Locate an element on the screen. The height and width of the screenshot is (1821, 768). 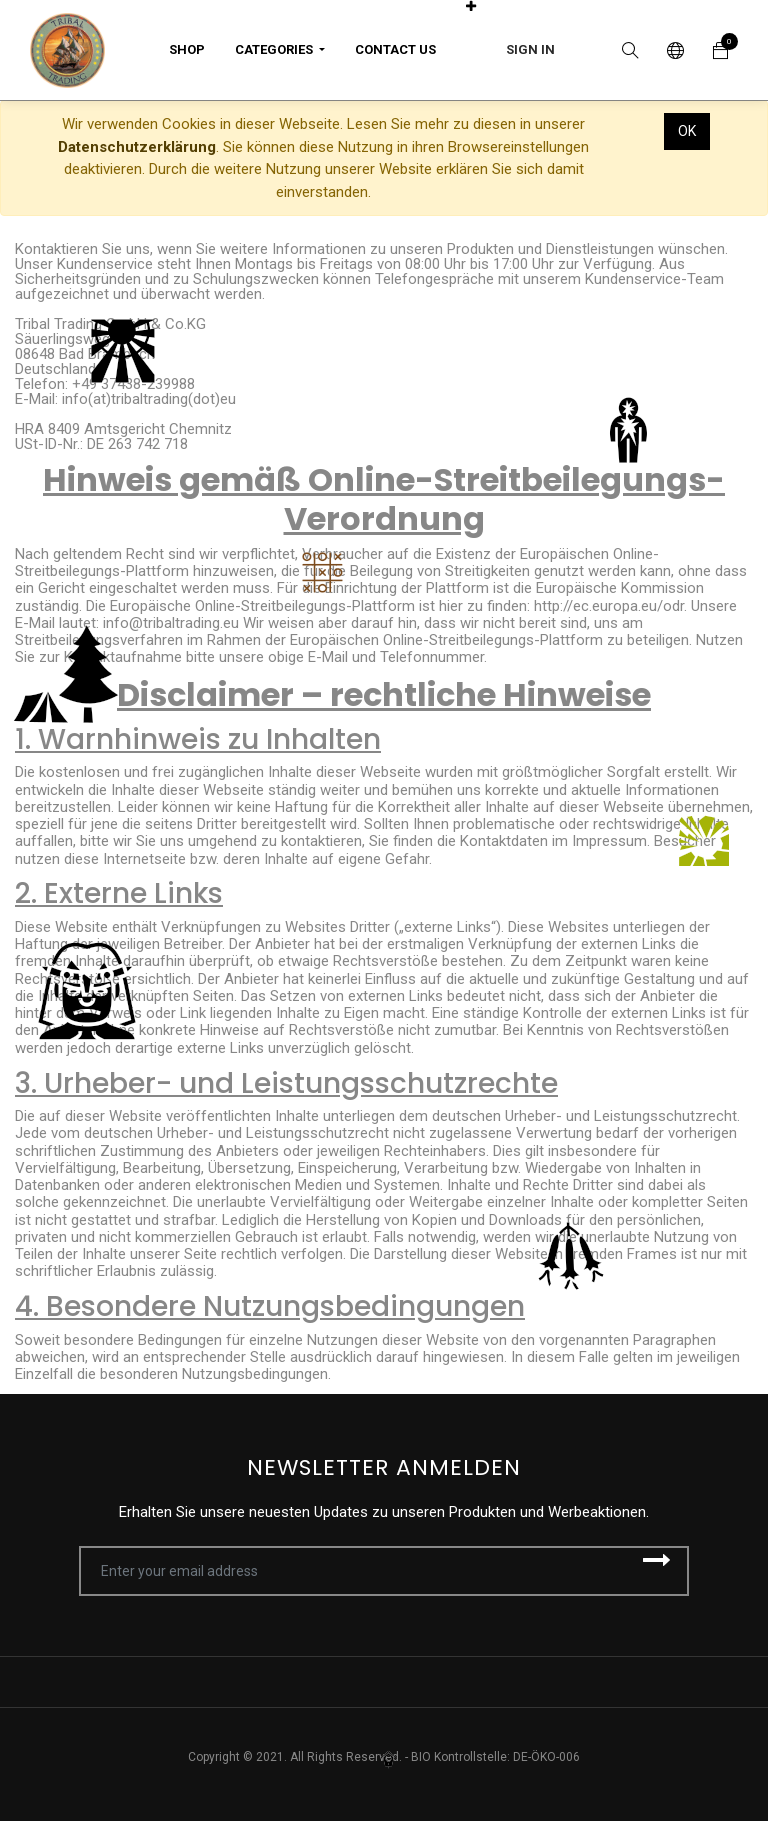
indicates a powerful attack or ground-smashing ability is located at coordinates (704, 841).